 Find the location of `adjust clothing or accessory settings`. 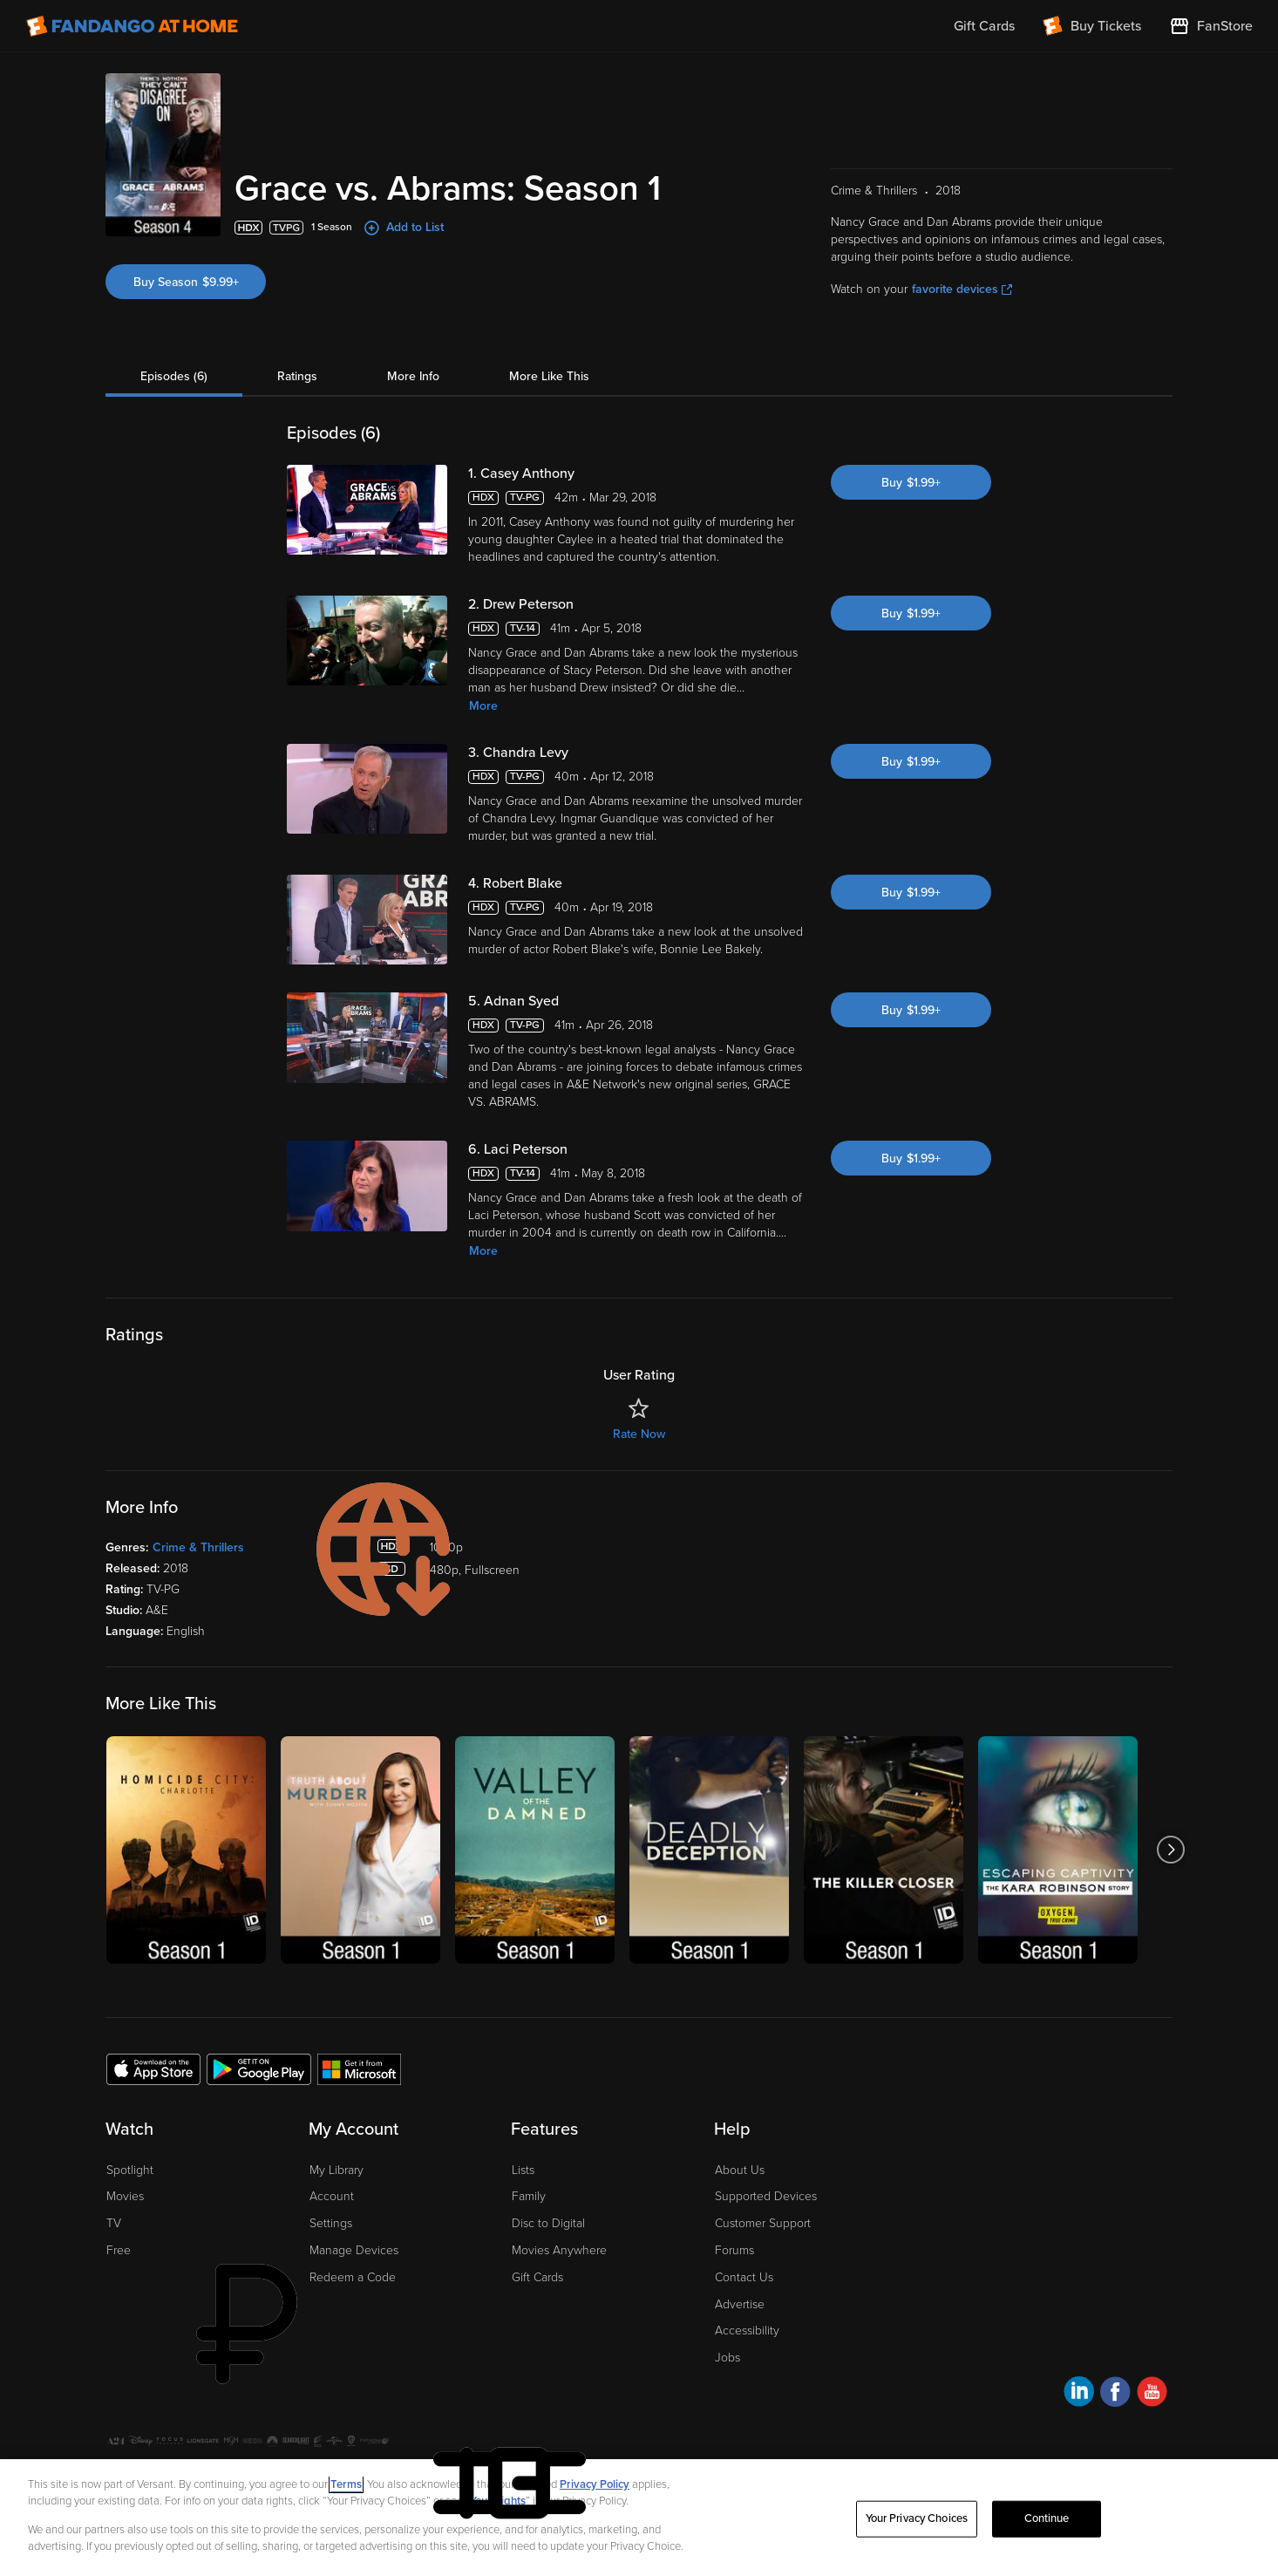

adjust clothing or accessory settings is located at coordinates (509, 2483).